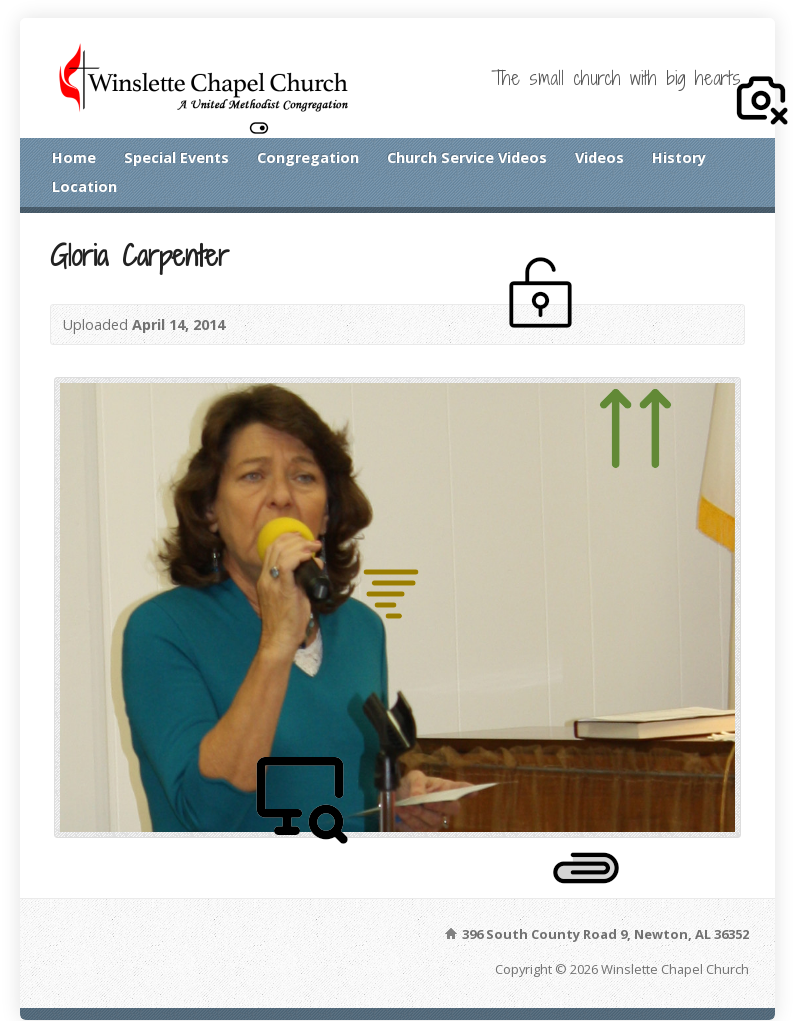  Describe the element at coordinates (761, 98) in the screenshot. I see `disable camera access` at that location.